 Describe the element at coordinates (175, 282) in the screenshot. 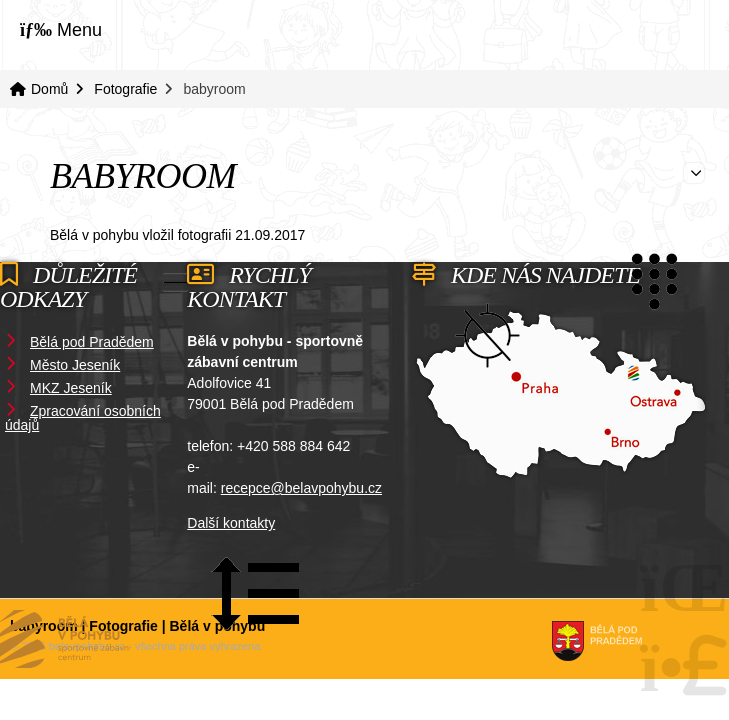

I see `open navigation menu` at that location.